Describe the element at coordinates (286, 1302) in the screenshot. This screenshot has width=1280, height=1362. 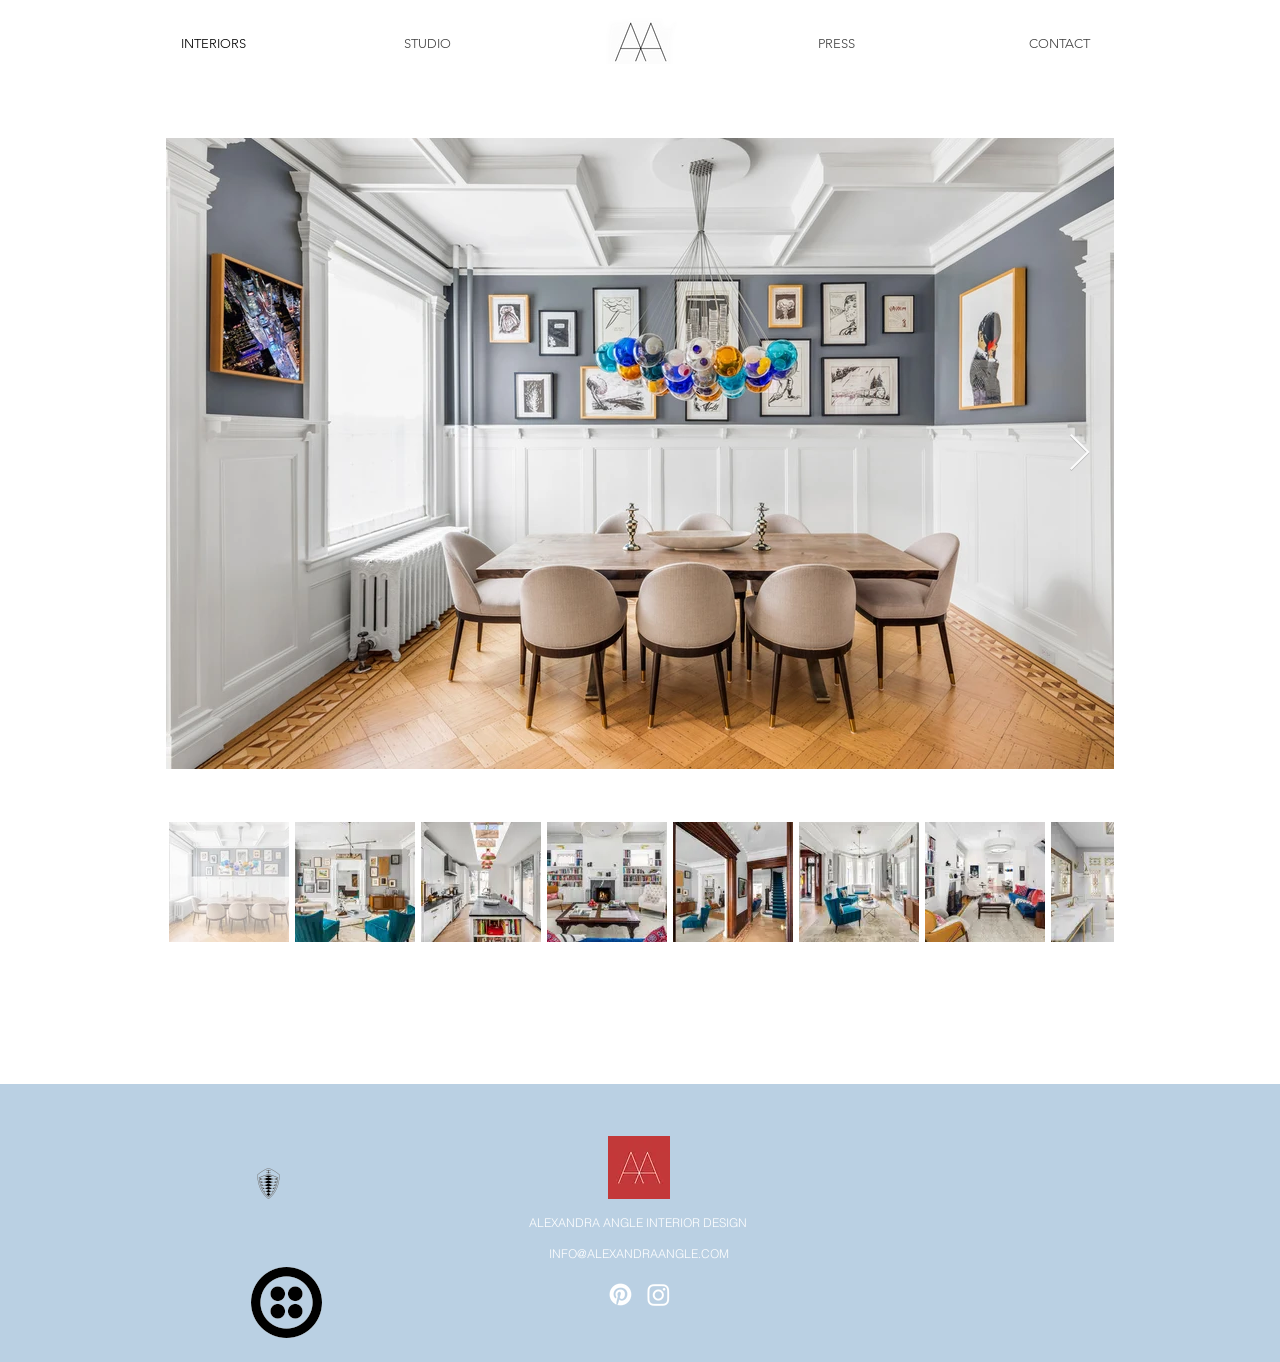
I see `twilio logo - cloud communications platform` at that location.